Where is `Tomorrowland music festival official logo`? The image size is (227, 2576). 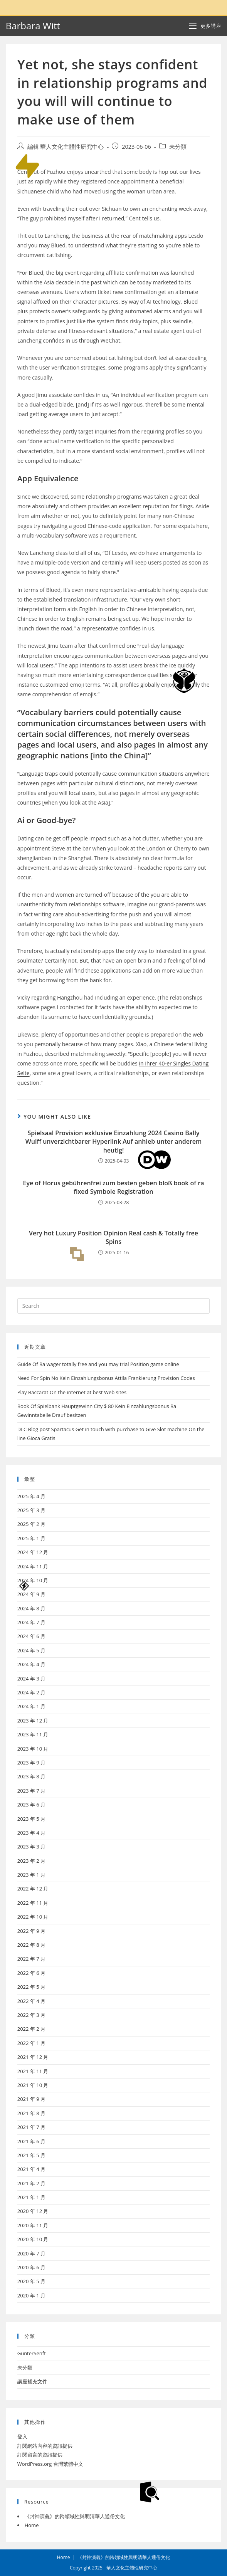 Tomorrowland music festival official logo is located at coordinates (184, 681).